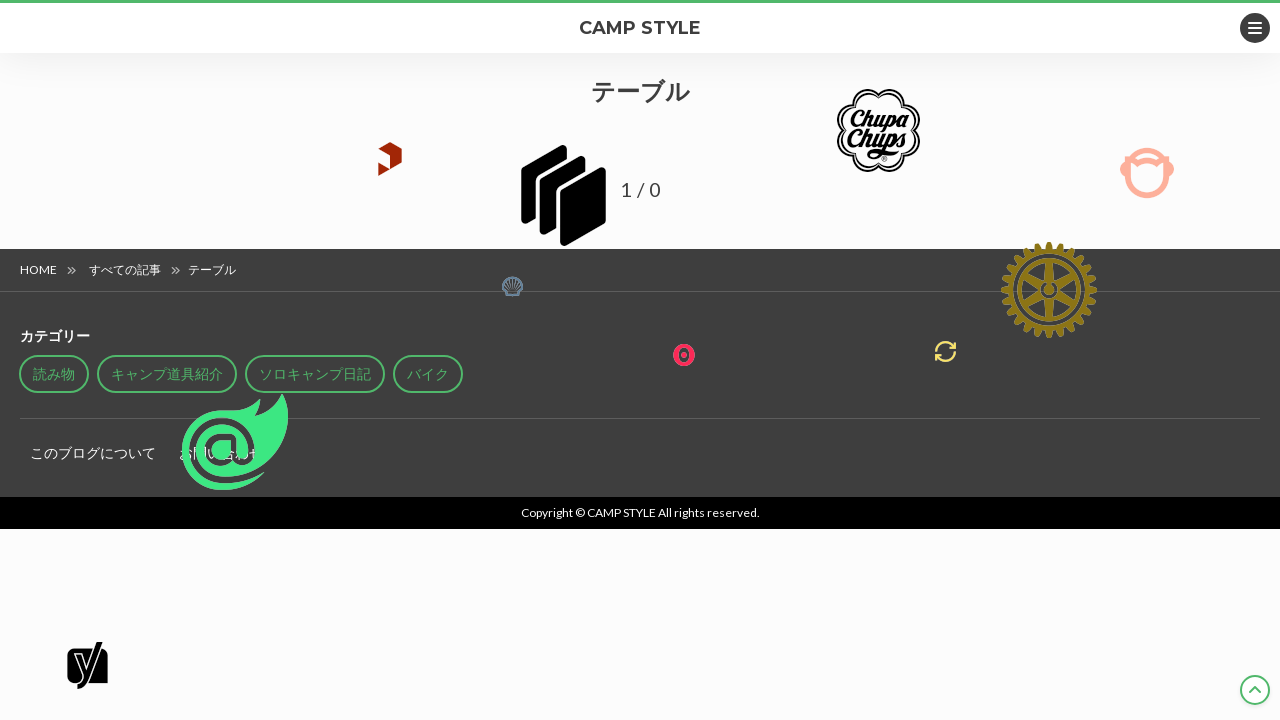 Image resolution: width=1280 pixels, height=720 pixels. What do you see at coordinates (1147, 173) in the screenshot?
I see `open the Napster music streaming app` at bounding box center [1147, 173].